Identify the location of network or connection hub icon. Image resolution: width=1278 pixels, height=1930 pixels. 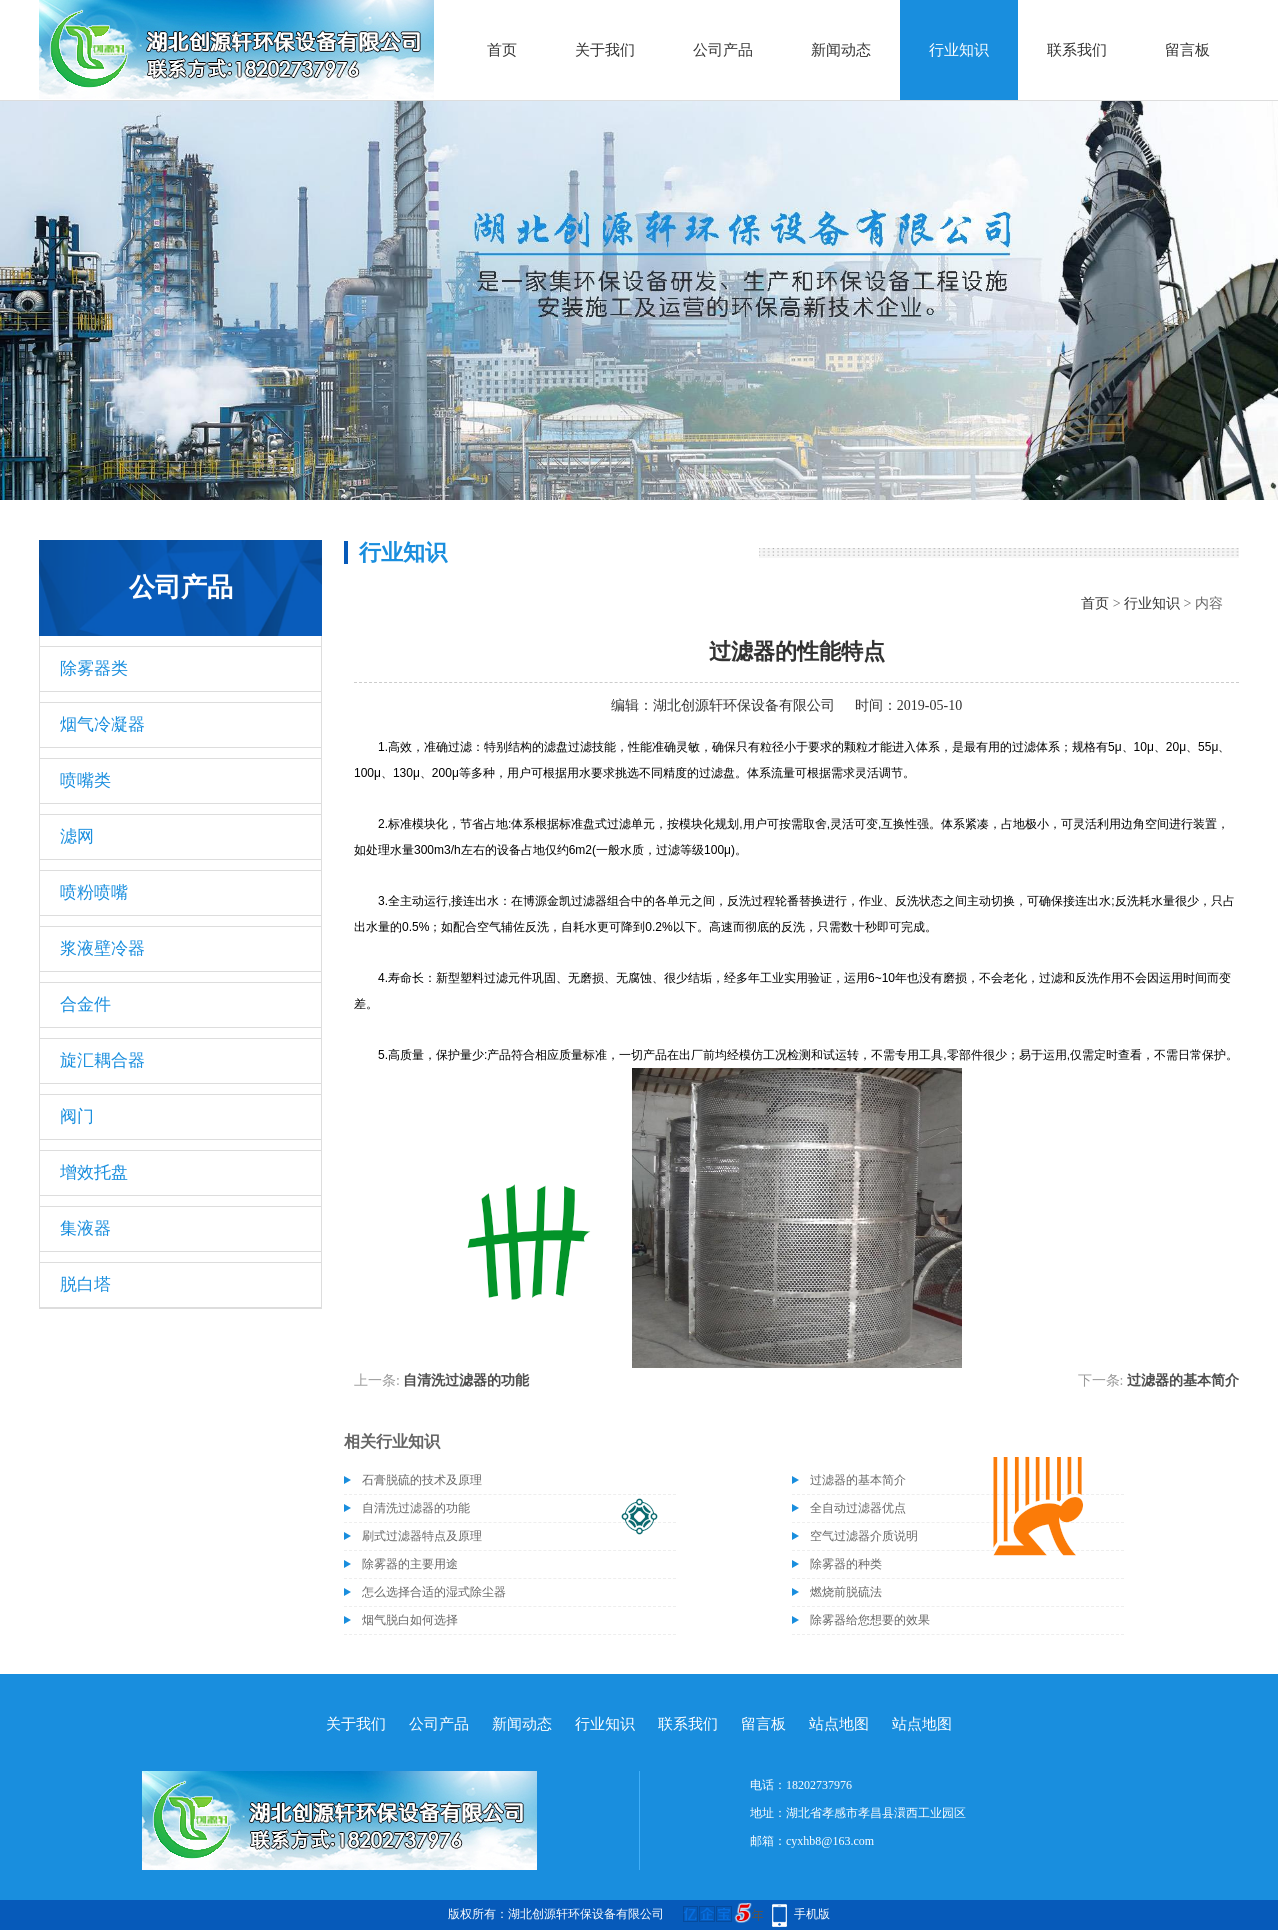
(639, 1516).